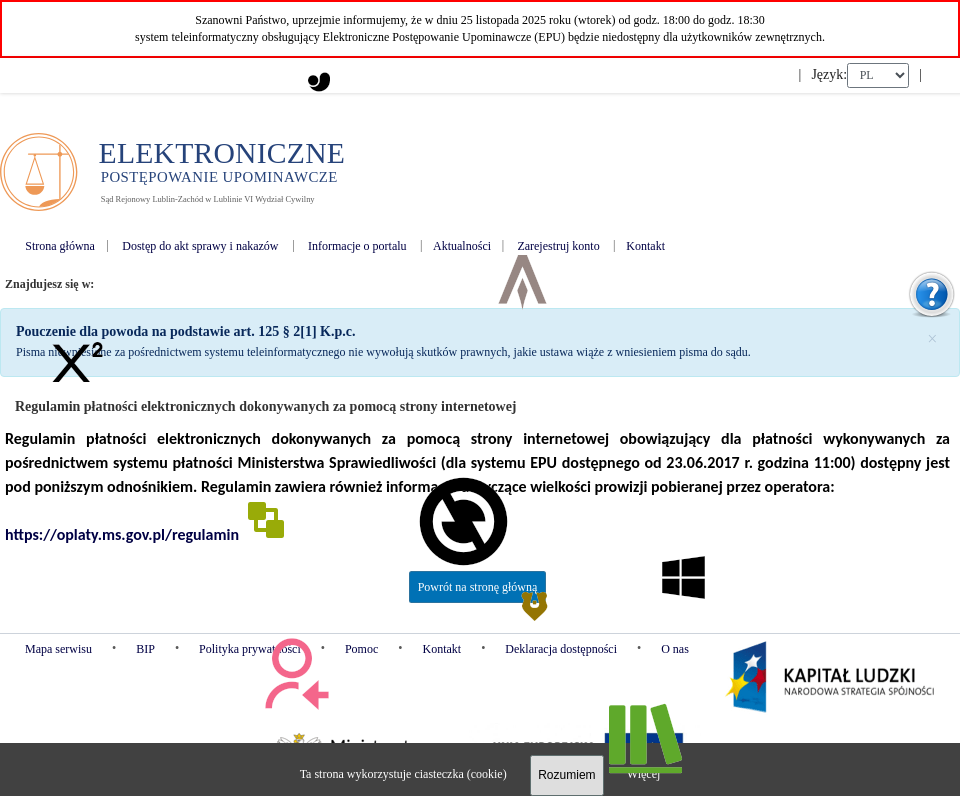 This screenshot has height=796, width=960. I want to click on open alacritty terminal emulator, so click(522, 282).